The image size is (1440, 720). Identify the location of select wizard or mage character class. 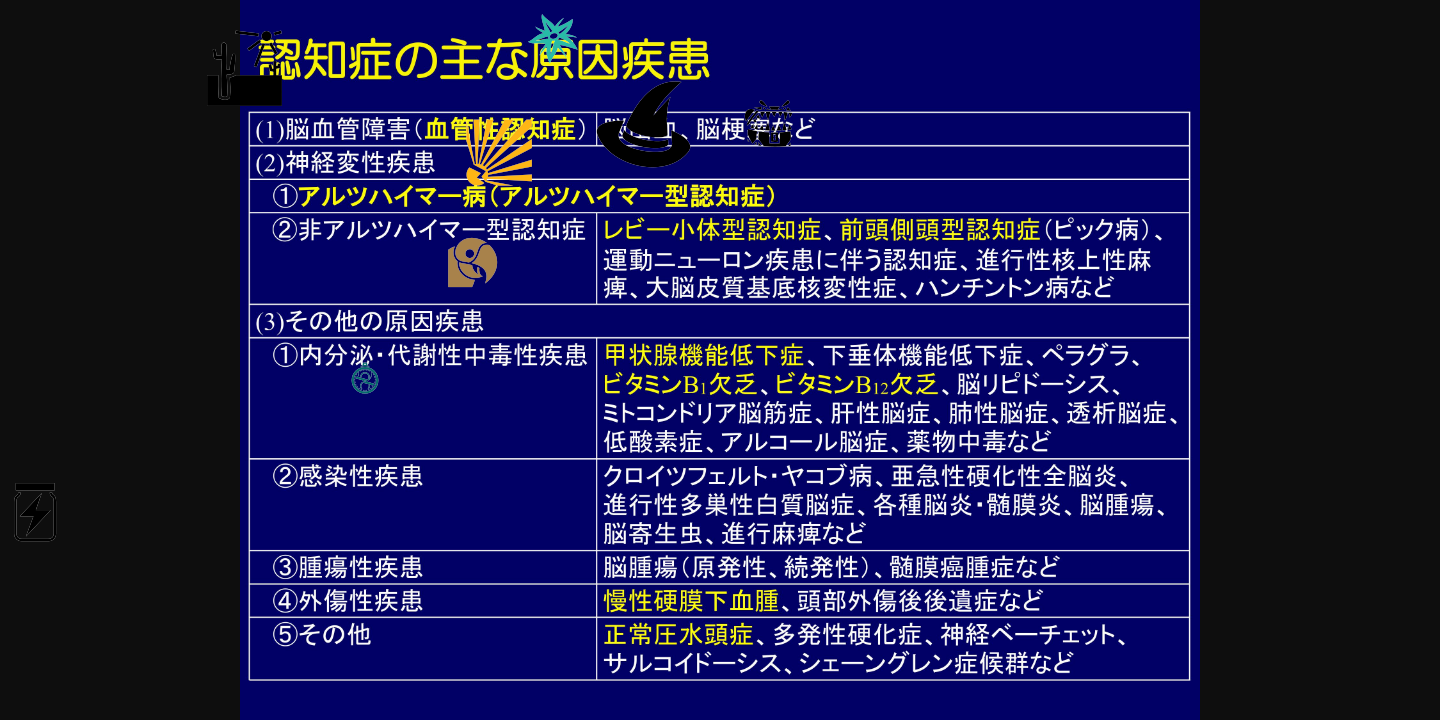
(643, 124).